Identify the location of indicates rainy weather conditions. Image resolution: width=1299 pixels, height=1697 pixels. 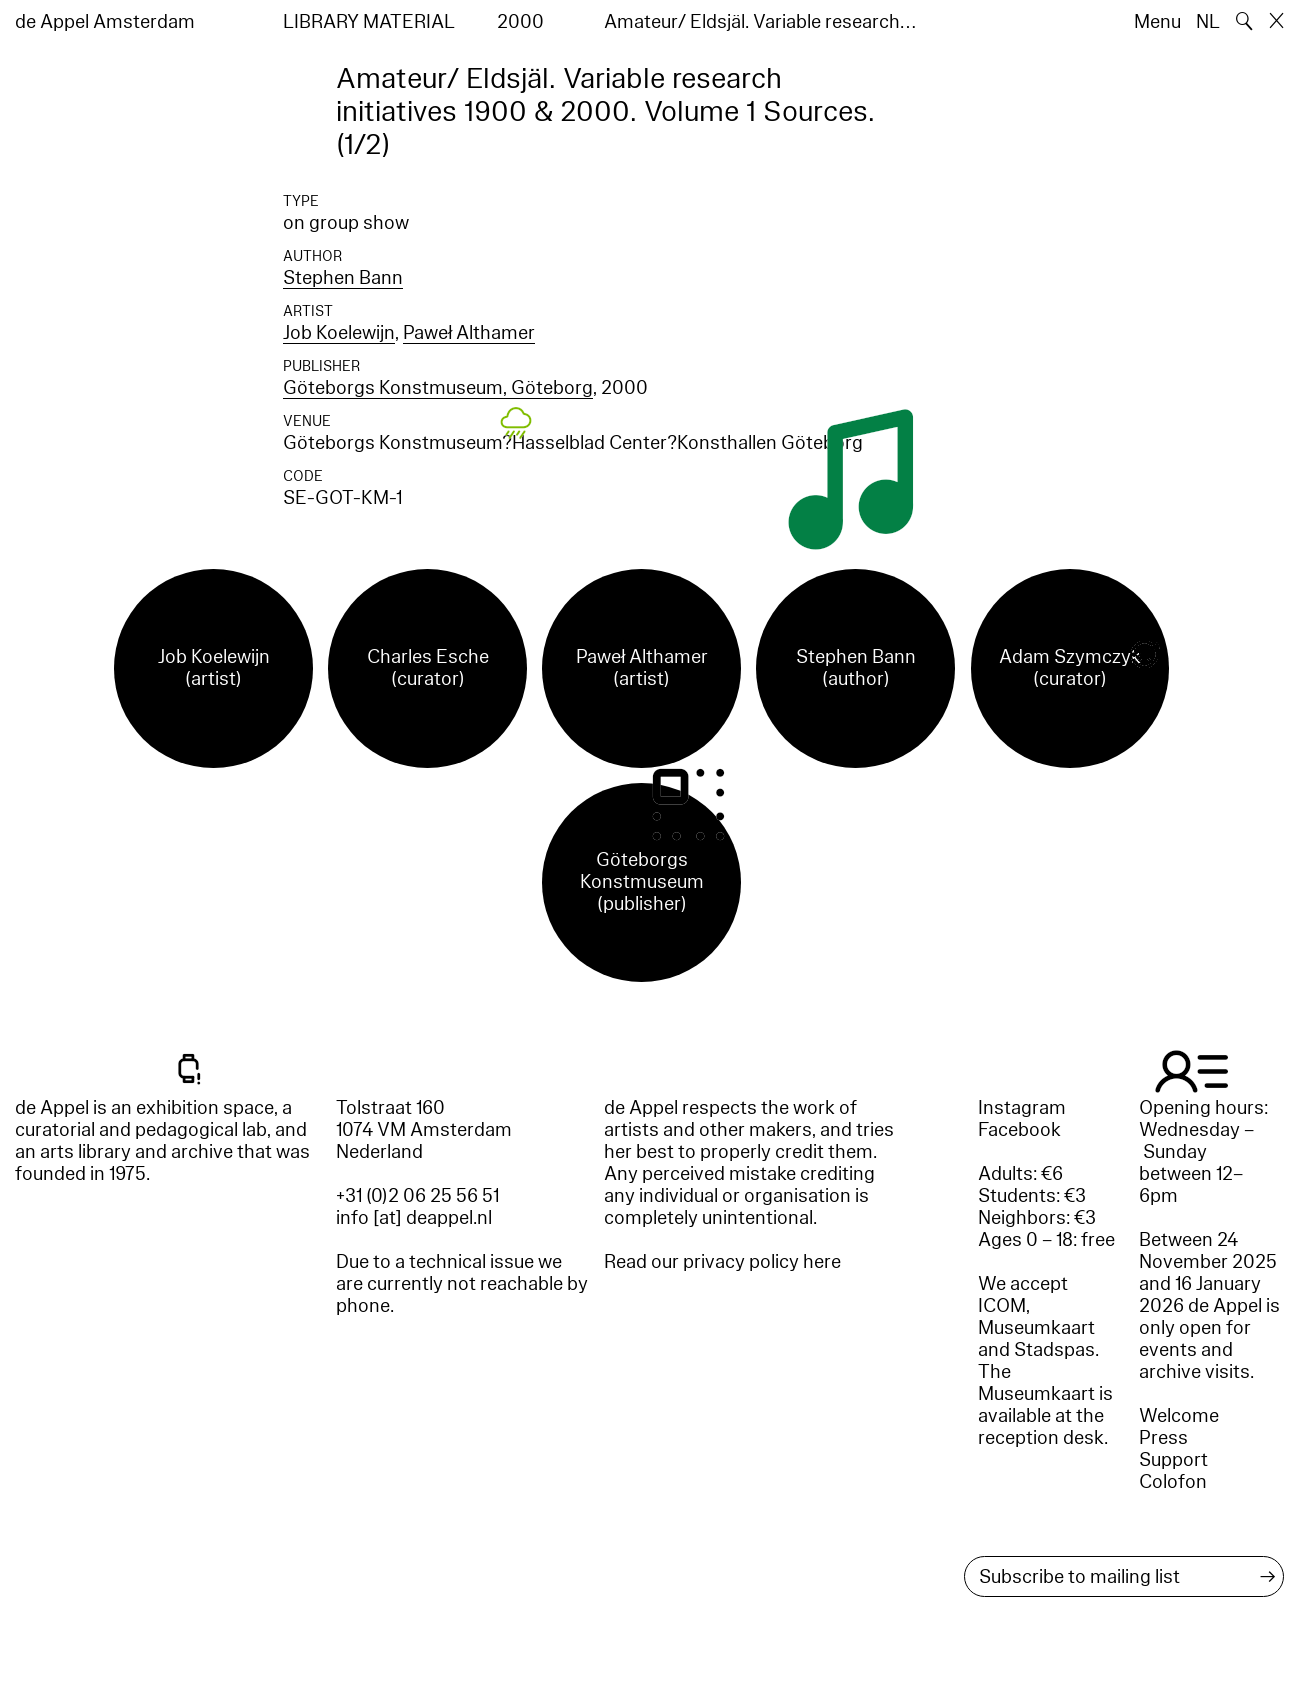
(516, 423).